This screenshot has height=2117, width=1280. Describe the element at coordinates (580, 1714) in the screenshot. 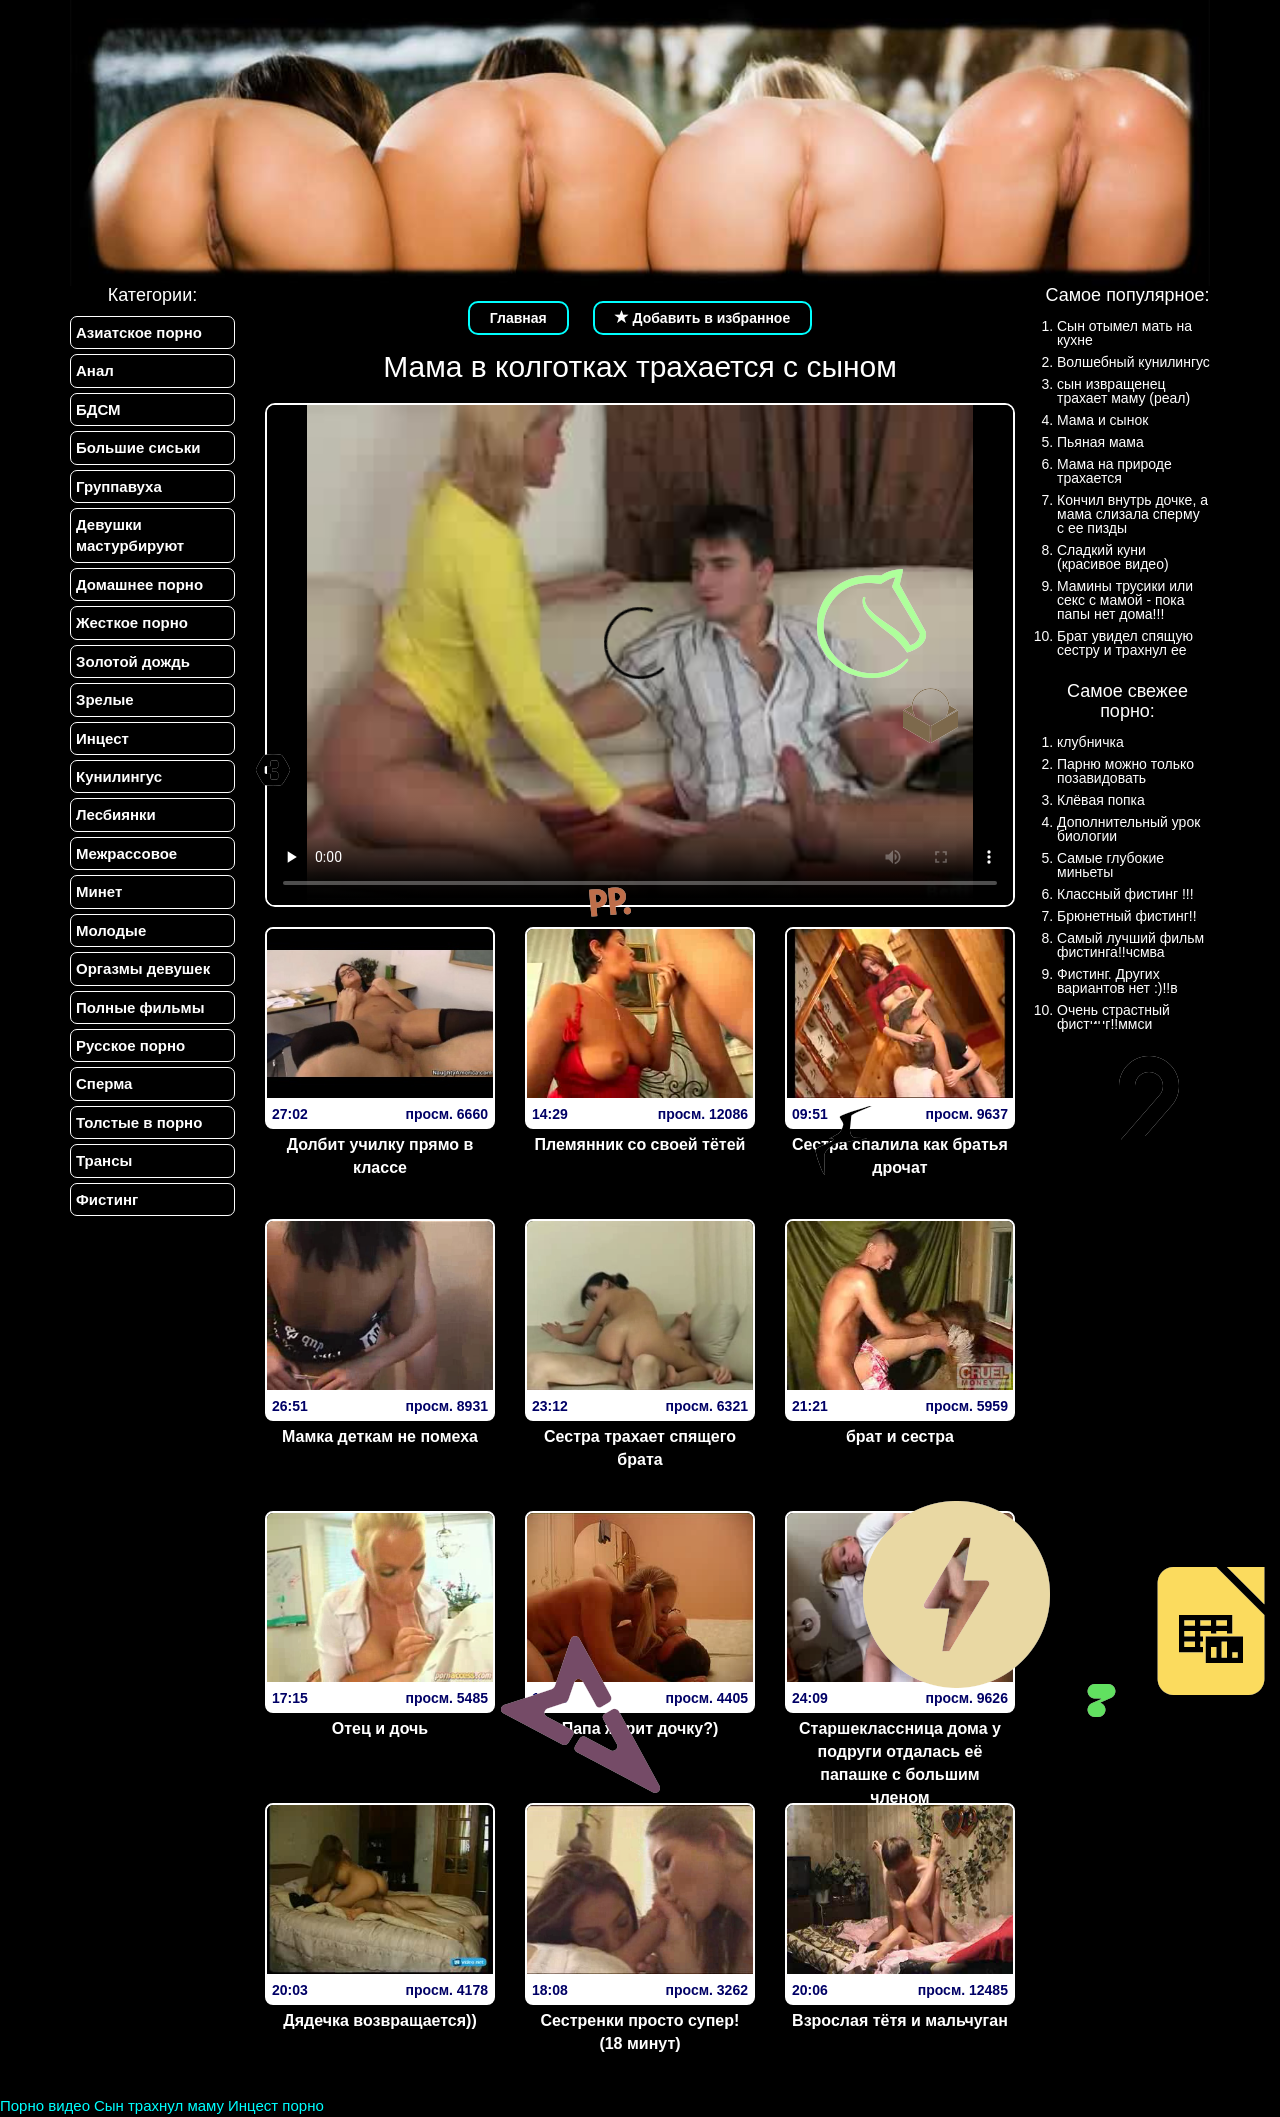

I see `open mapillary street-level imagery app` at that location.